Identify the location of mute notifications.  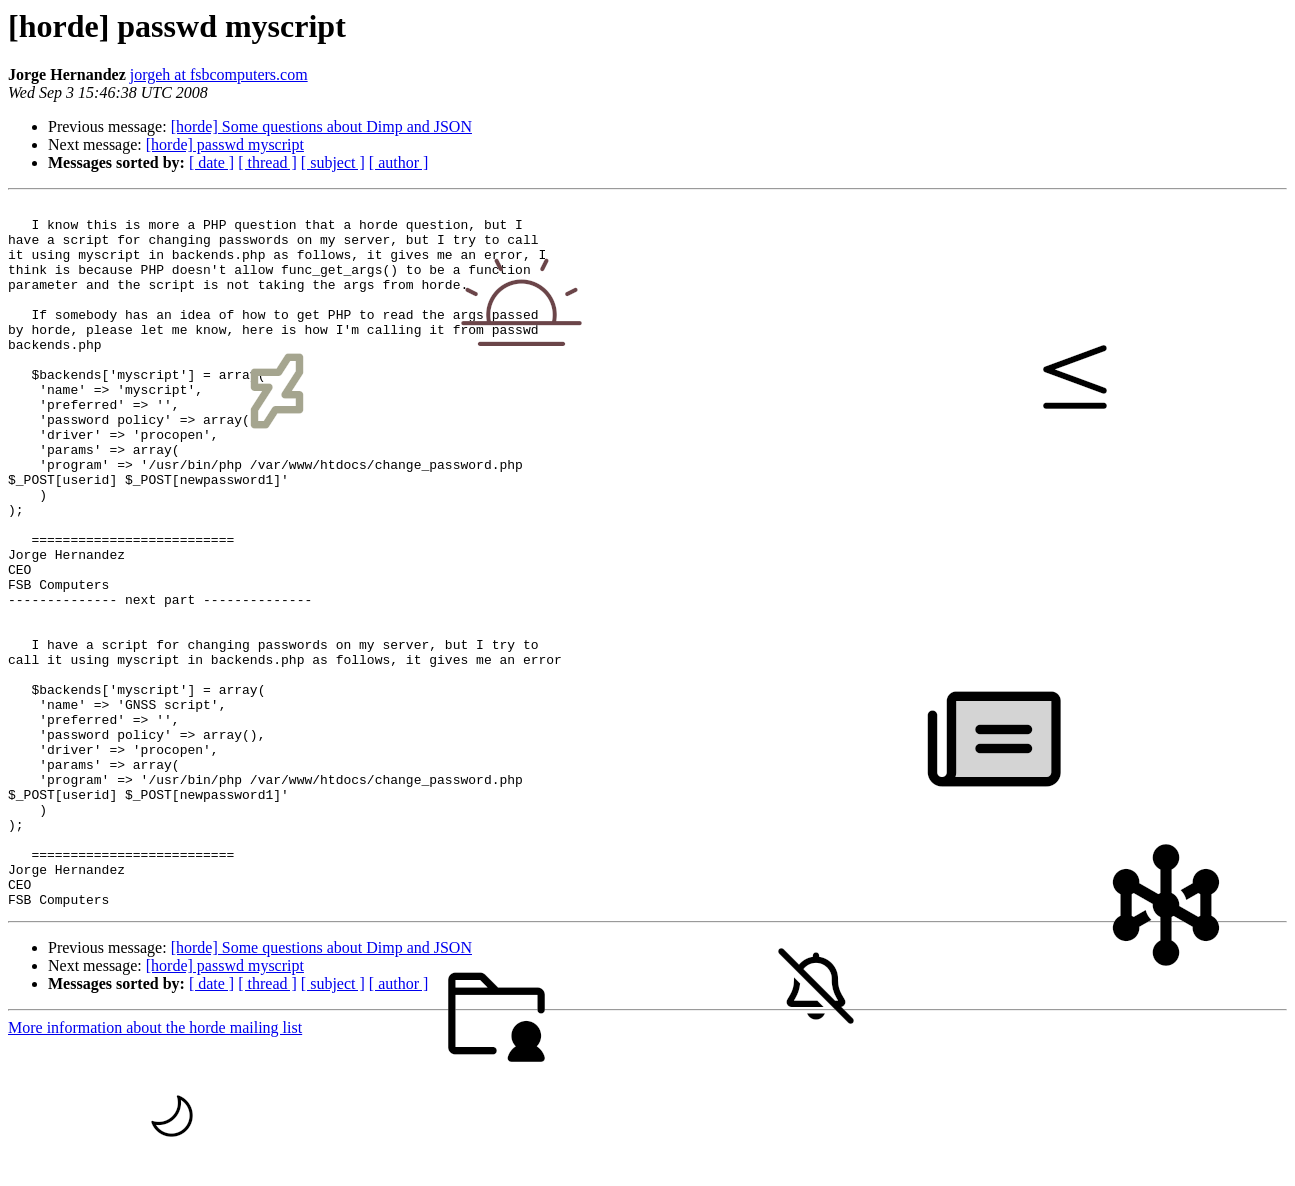
(816, 986).